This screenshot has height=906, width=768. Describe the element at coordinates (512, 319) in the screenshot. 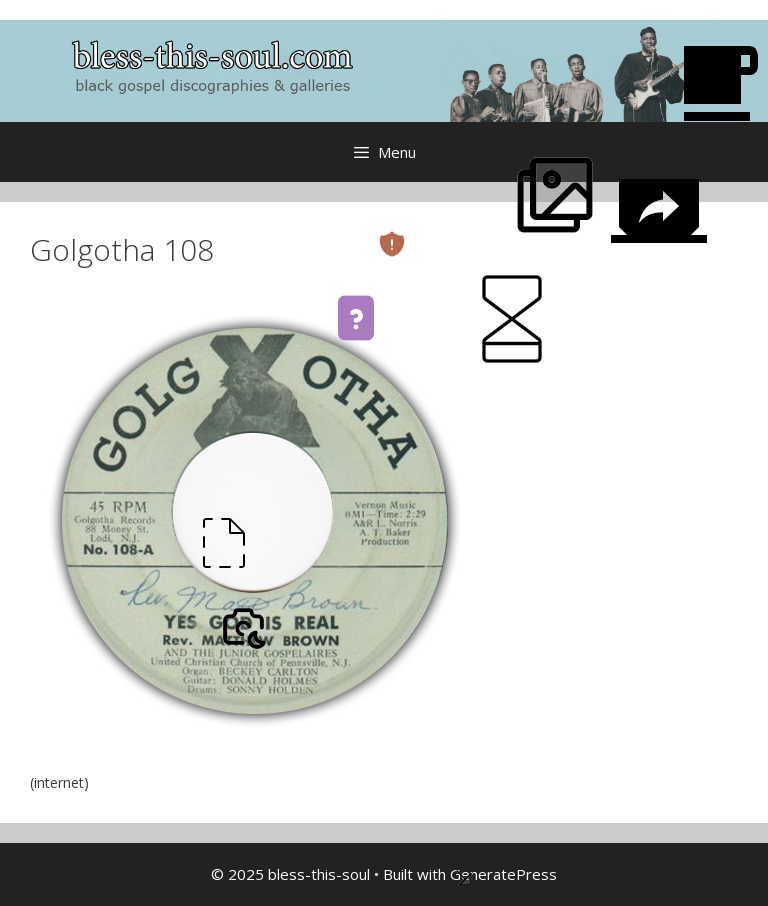

I see `indicates time is running low` at that location.